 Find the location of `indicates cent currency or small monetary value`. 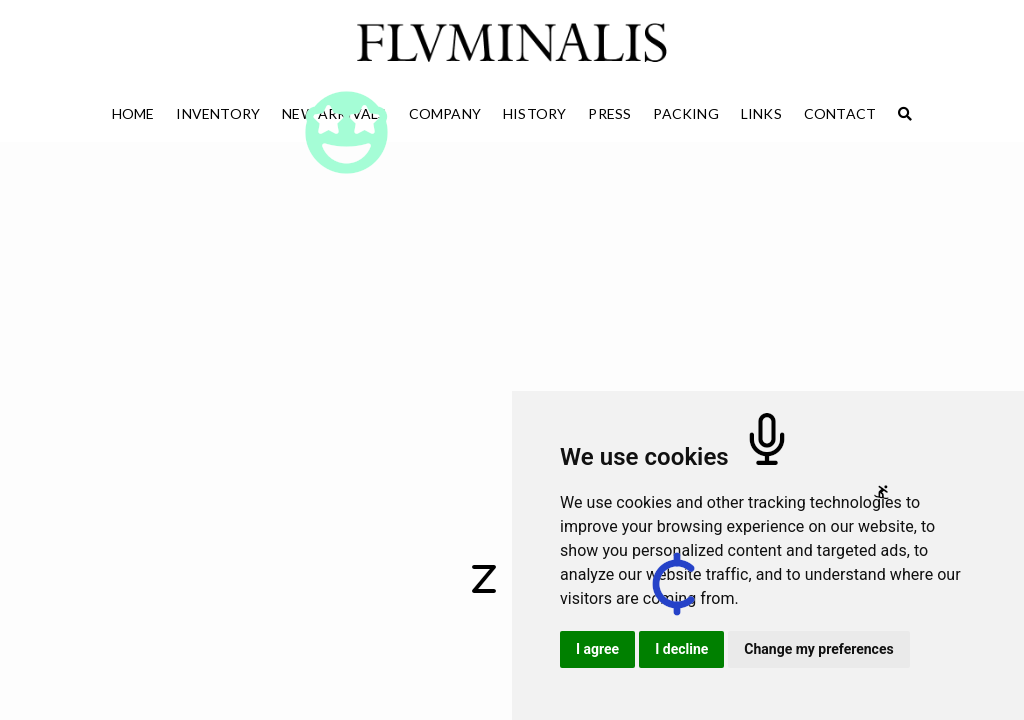

indicates cent currency or small monetary value is located at coordinates (677, 584).